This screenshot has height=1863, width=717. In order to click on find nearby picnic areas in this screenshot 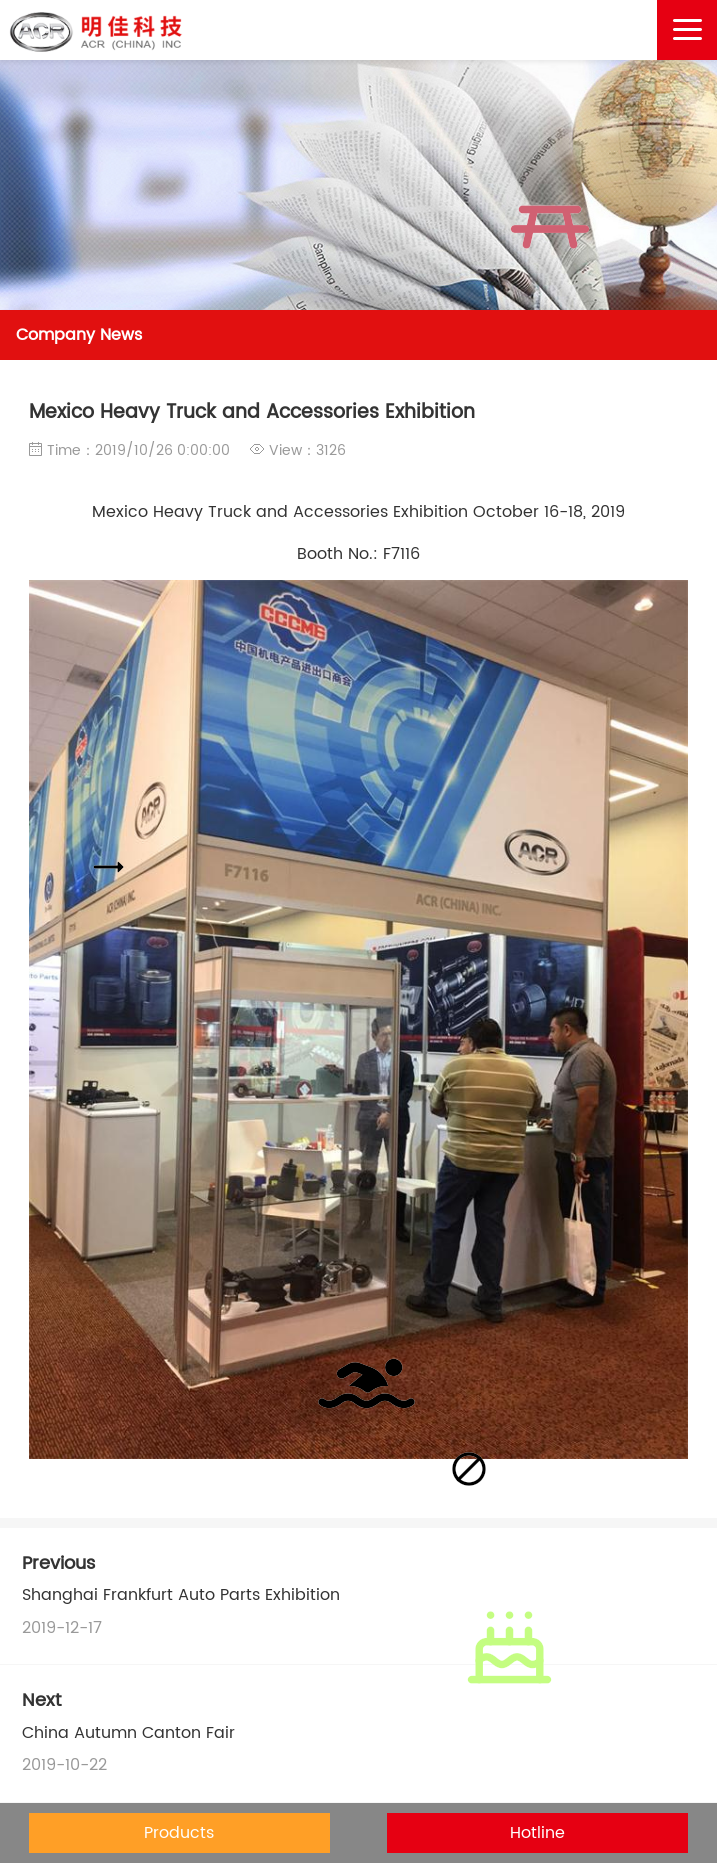, I will do `click(550, 229)`.